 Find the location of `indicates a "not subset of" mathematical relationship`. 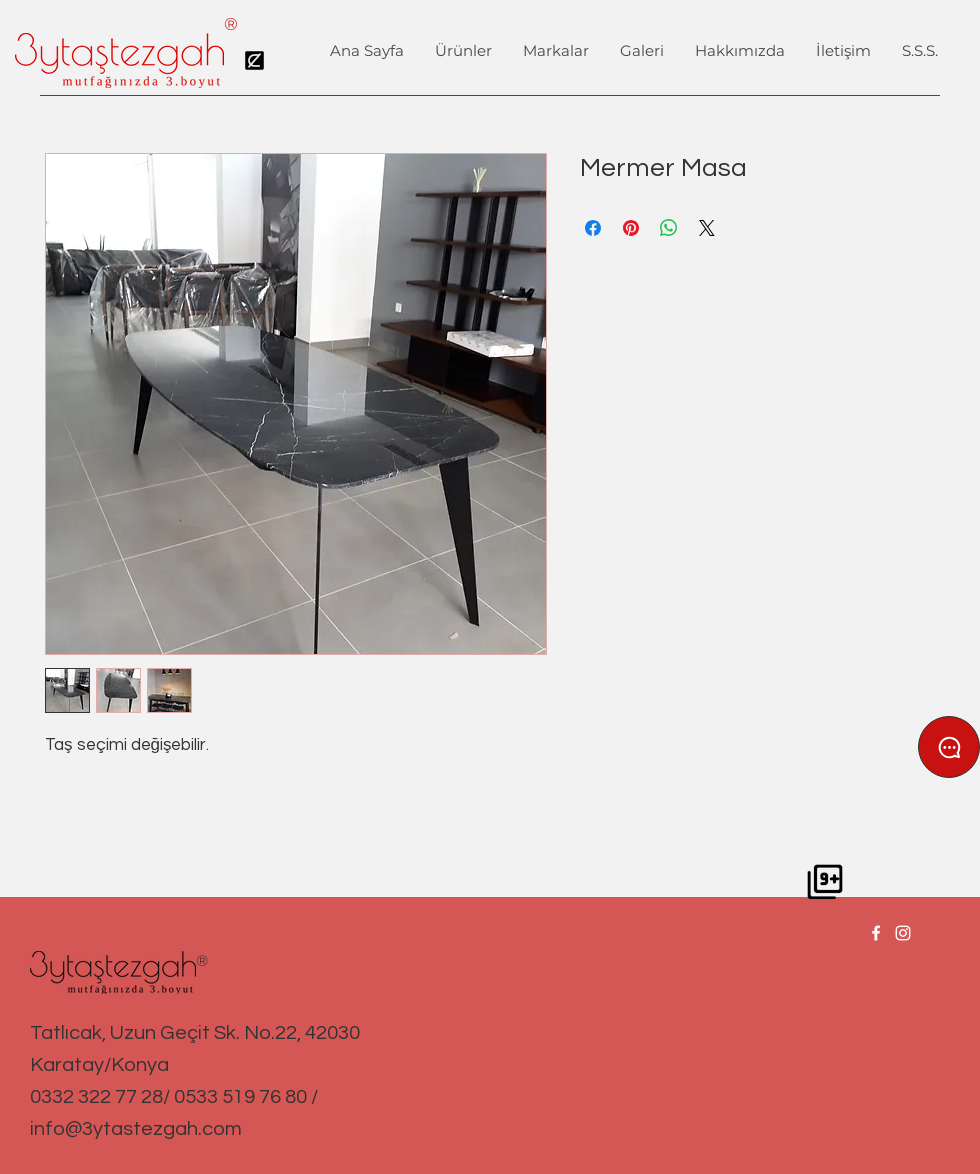

indicates a "not subset of" mathematical relationship is located at coordinates (254, 60).